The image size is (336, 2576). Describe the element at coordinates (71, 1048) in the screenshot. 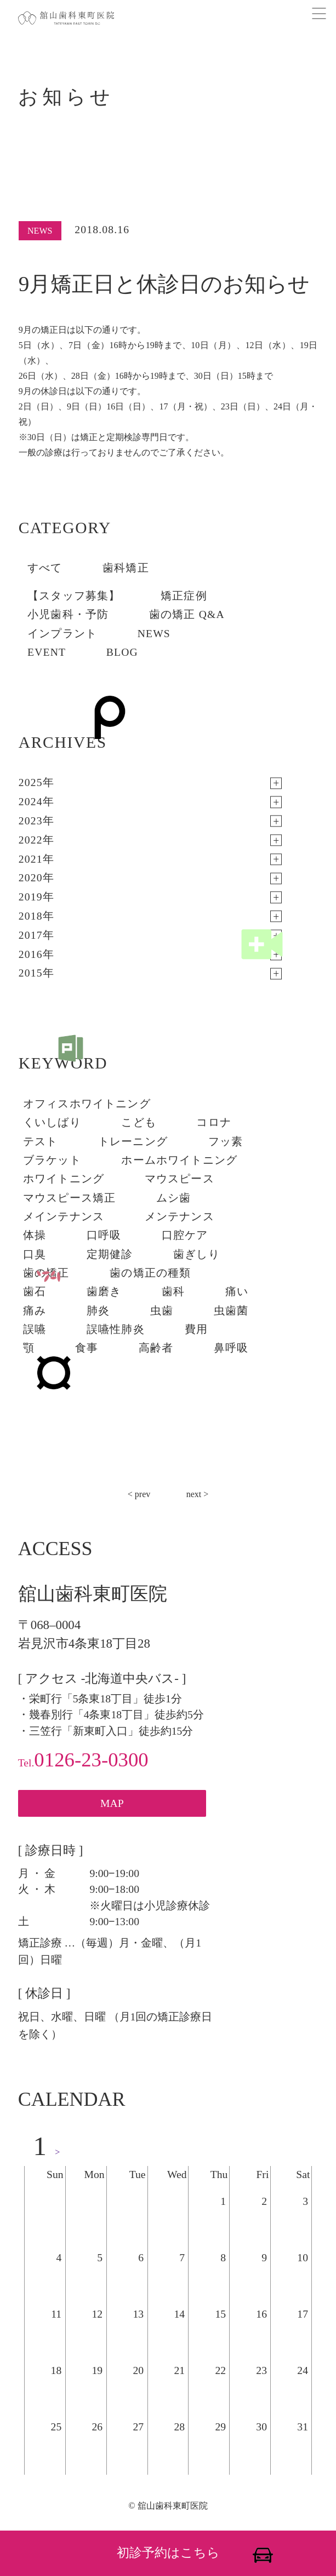

I see `open a PowerPoint presentation file` at that location.